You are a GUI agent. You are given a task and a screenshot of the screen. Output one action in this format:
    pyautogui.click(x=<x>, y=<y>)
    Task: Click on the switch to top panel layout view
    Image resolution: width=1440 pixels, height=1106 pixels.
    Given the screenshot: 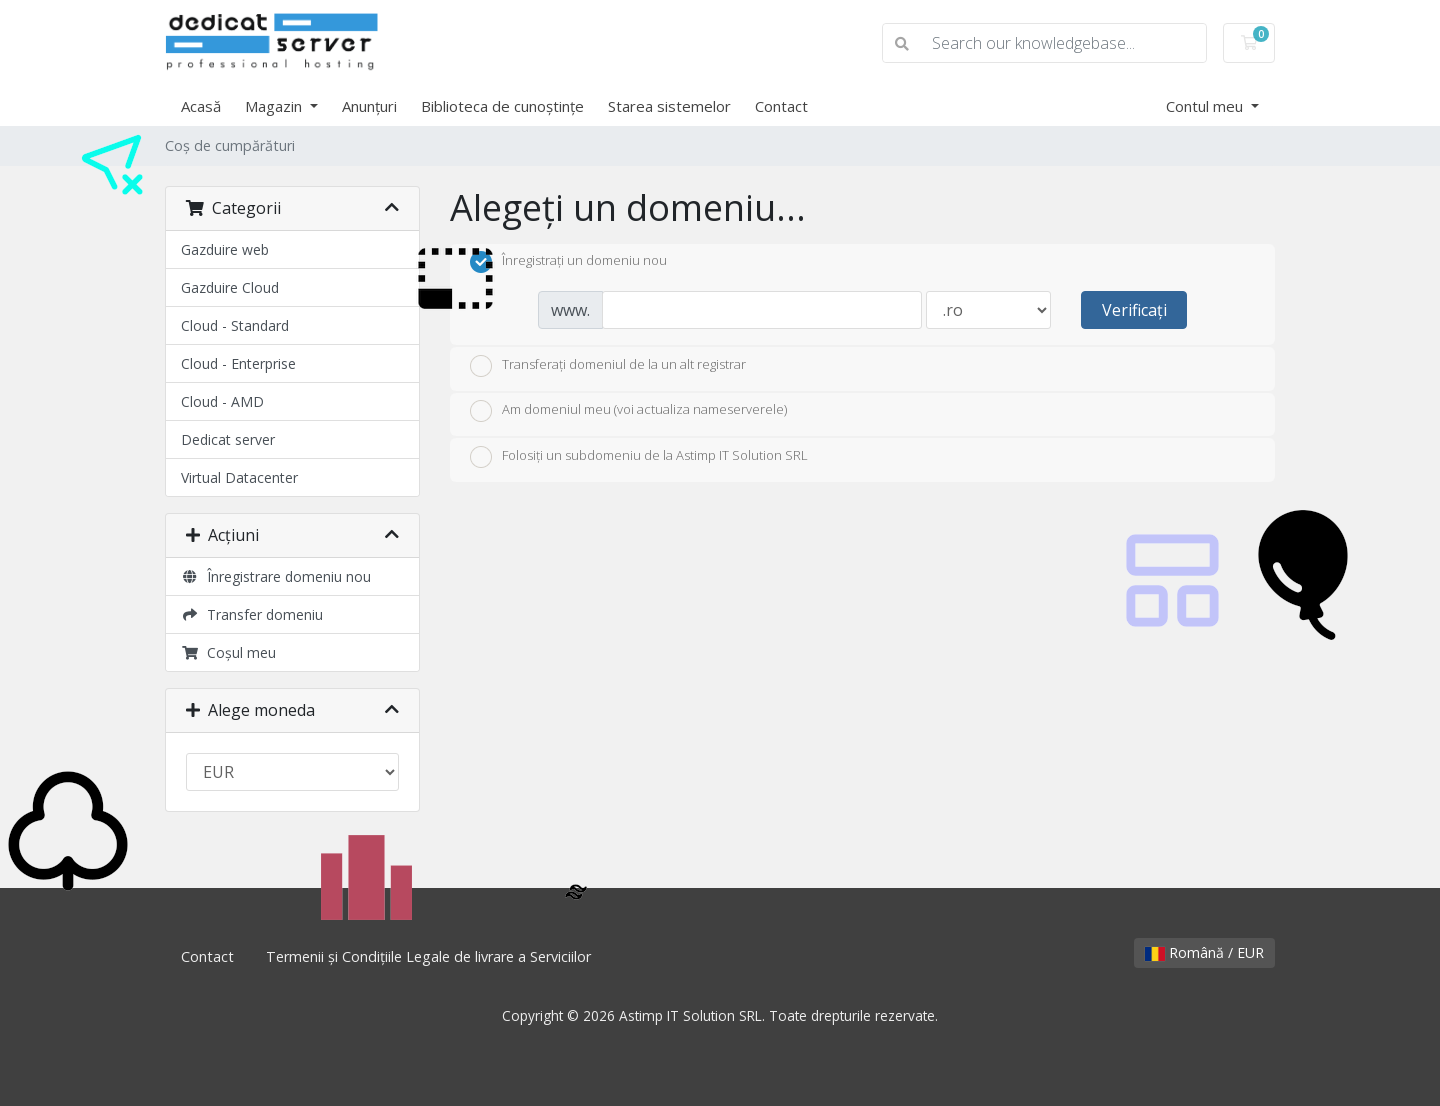 What is the action you would take?
    pyautogui.click(x=1172, y=580)
    